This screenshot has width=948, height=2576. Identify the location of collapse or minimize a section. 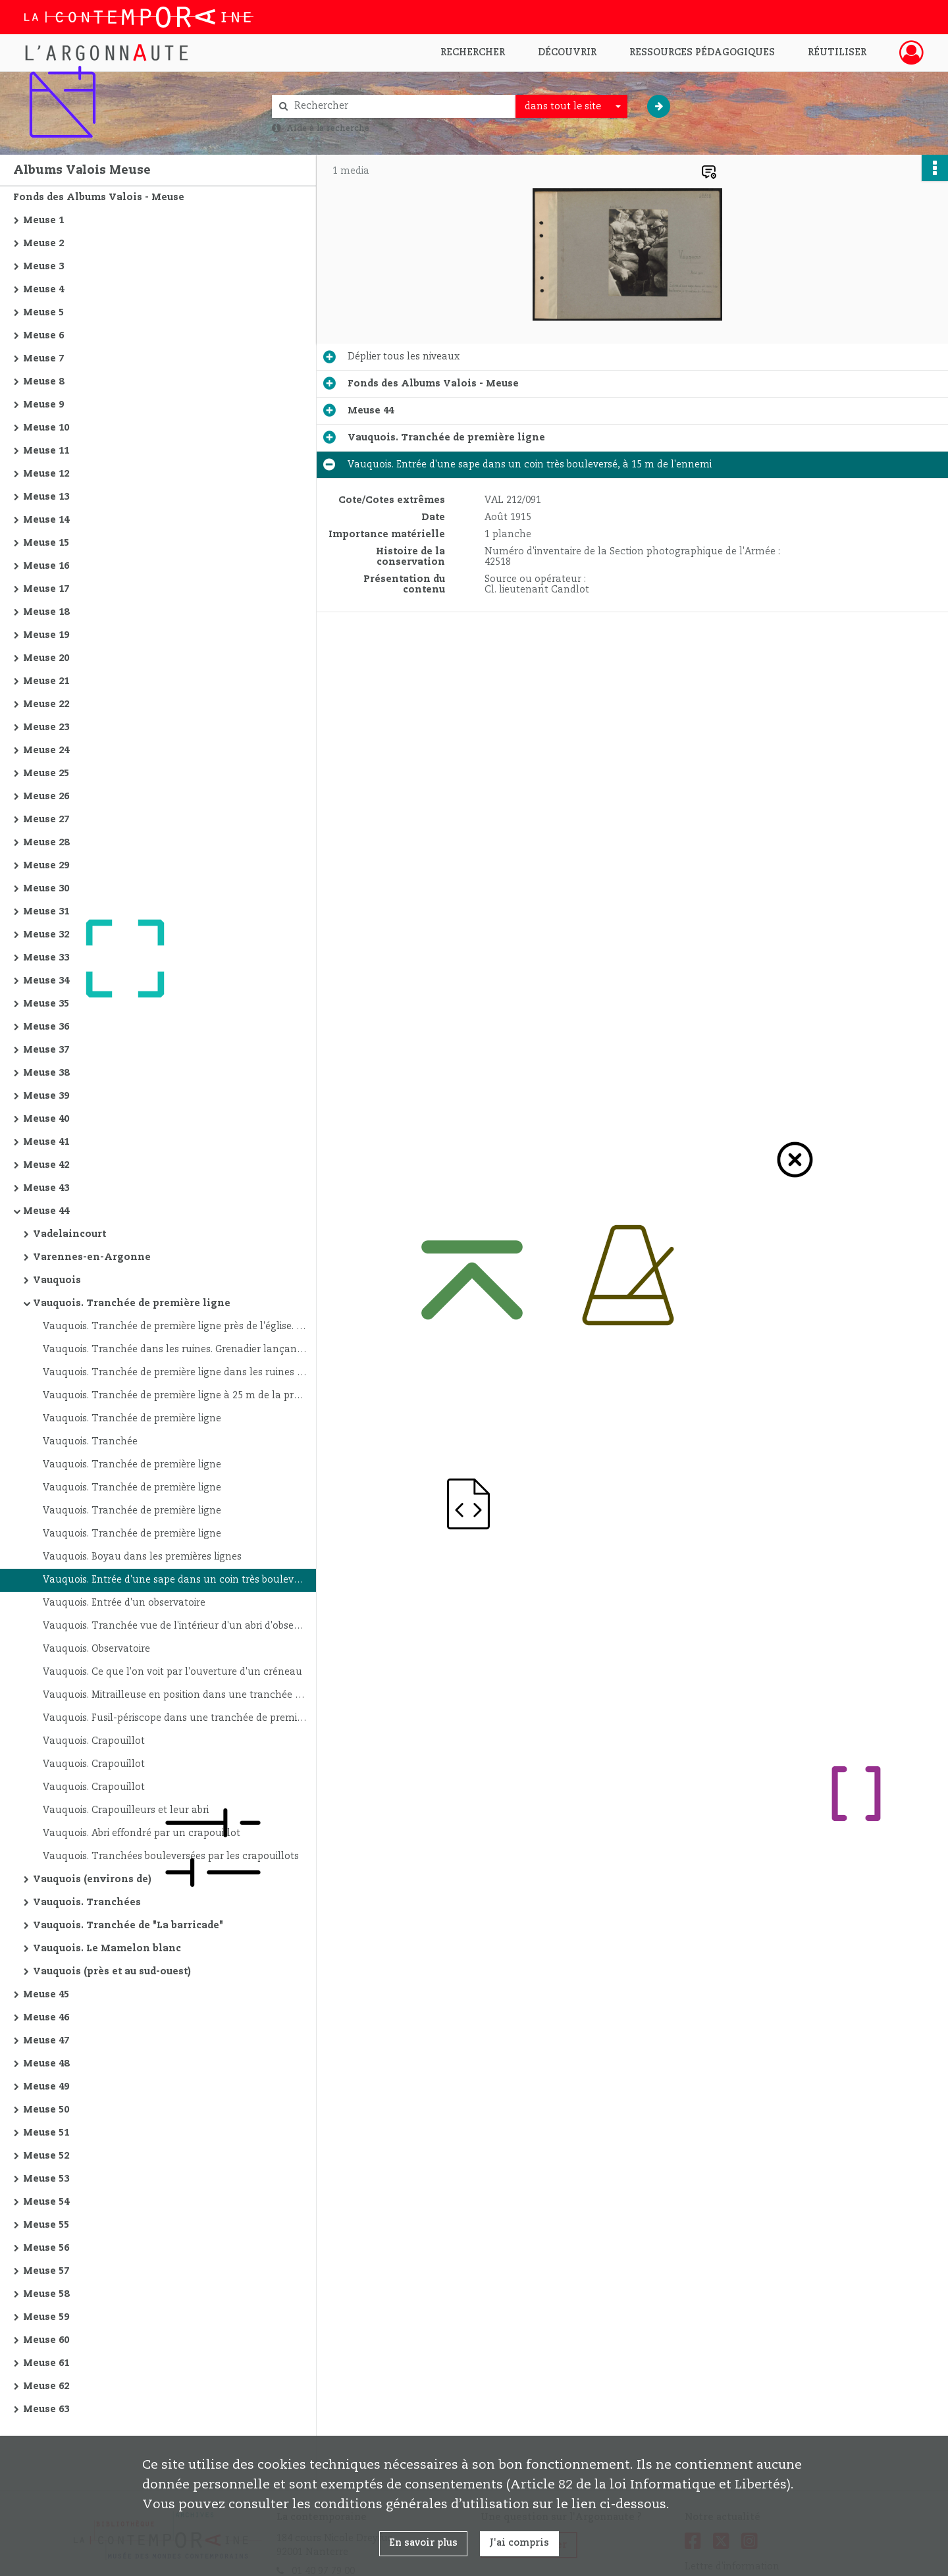
(472, 1278).